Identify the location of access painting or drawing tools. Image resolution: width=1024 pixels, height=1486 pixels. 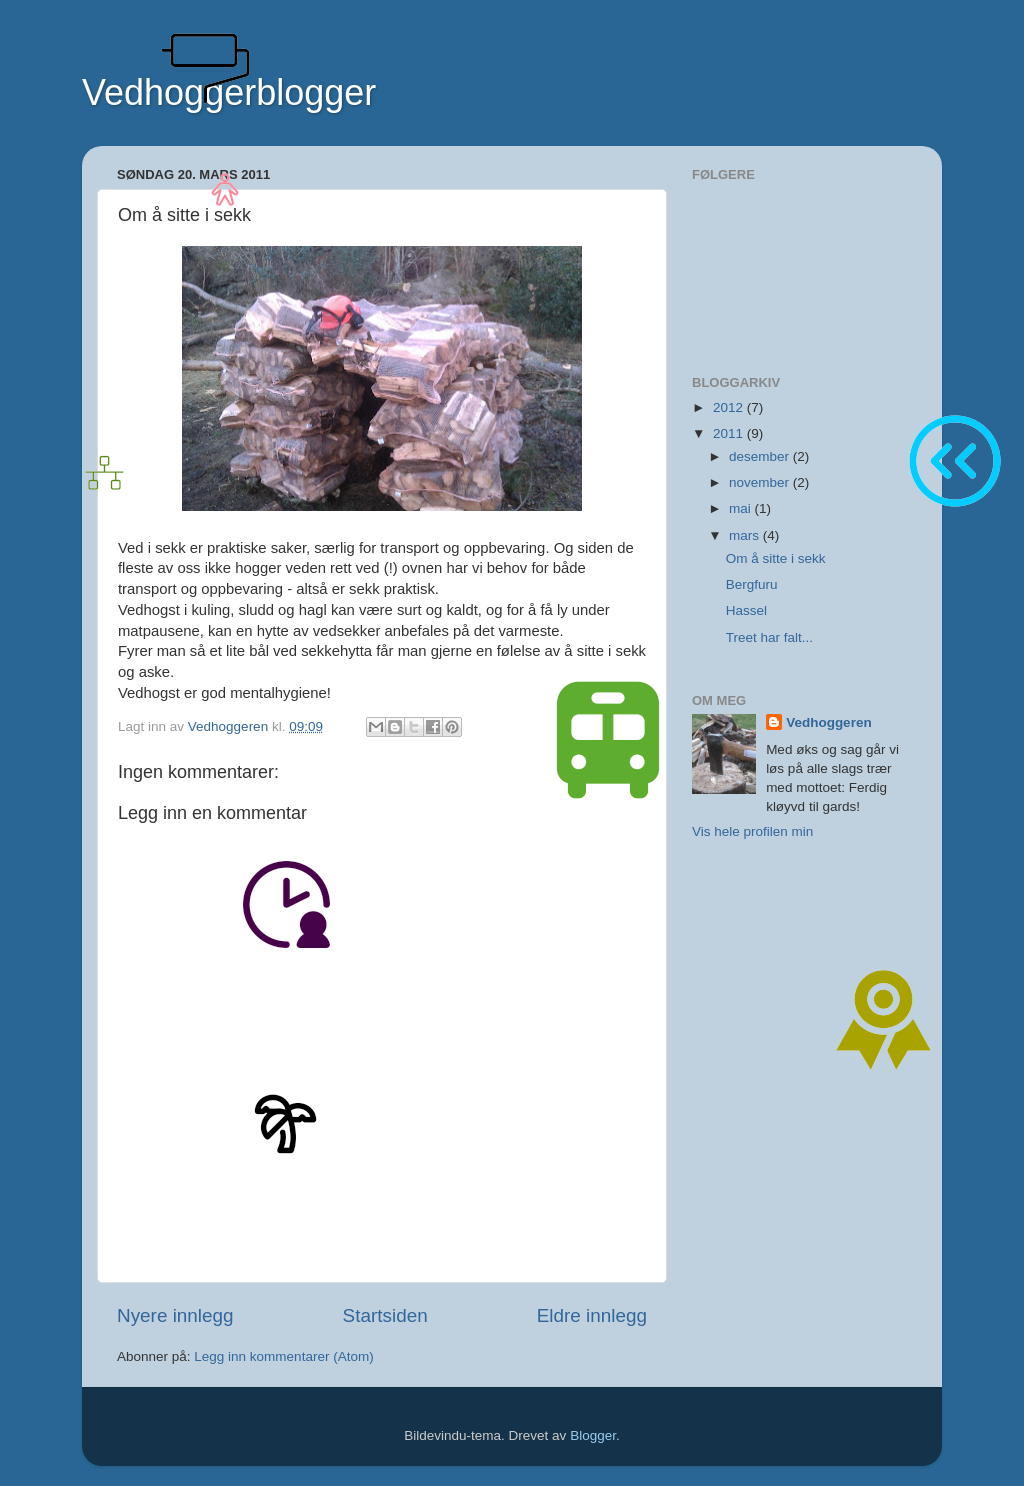
(205, 62).